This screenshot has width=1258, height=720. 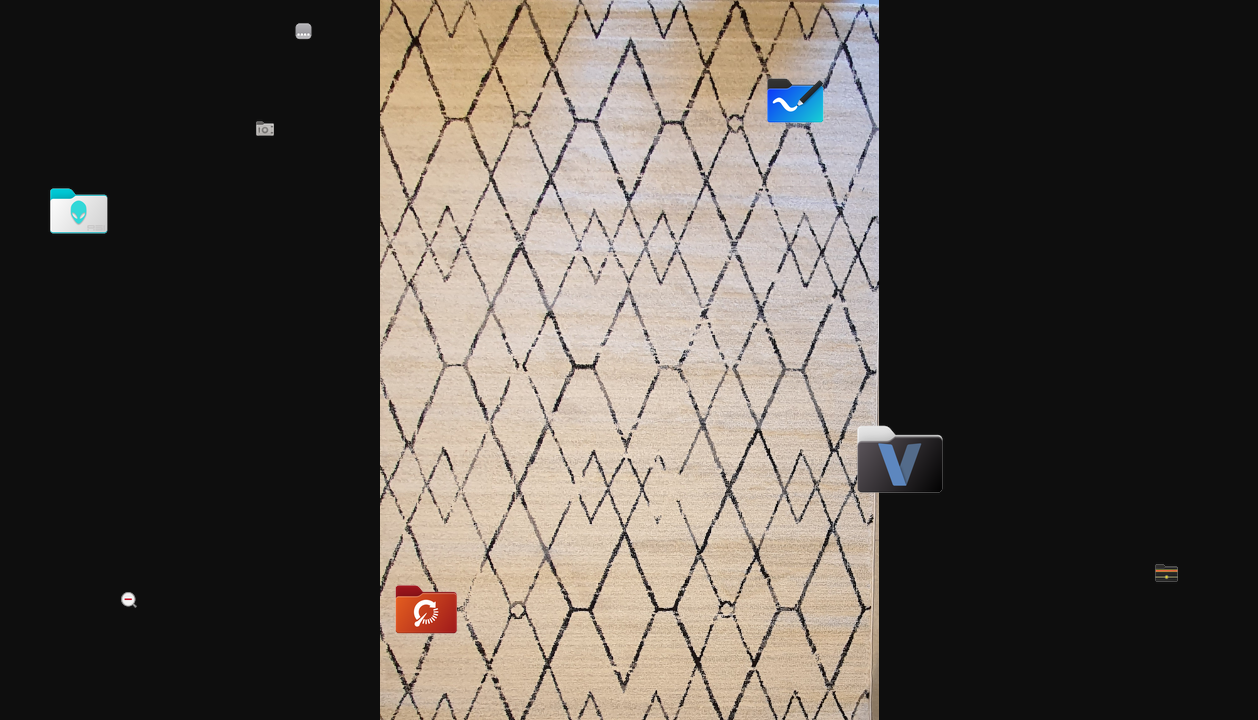 What do you see at coordinates (265, 129) in the screenshot?
I see `access a secure or locked folder` at bounding box center [265, 129].